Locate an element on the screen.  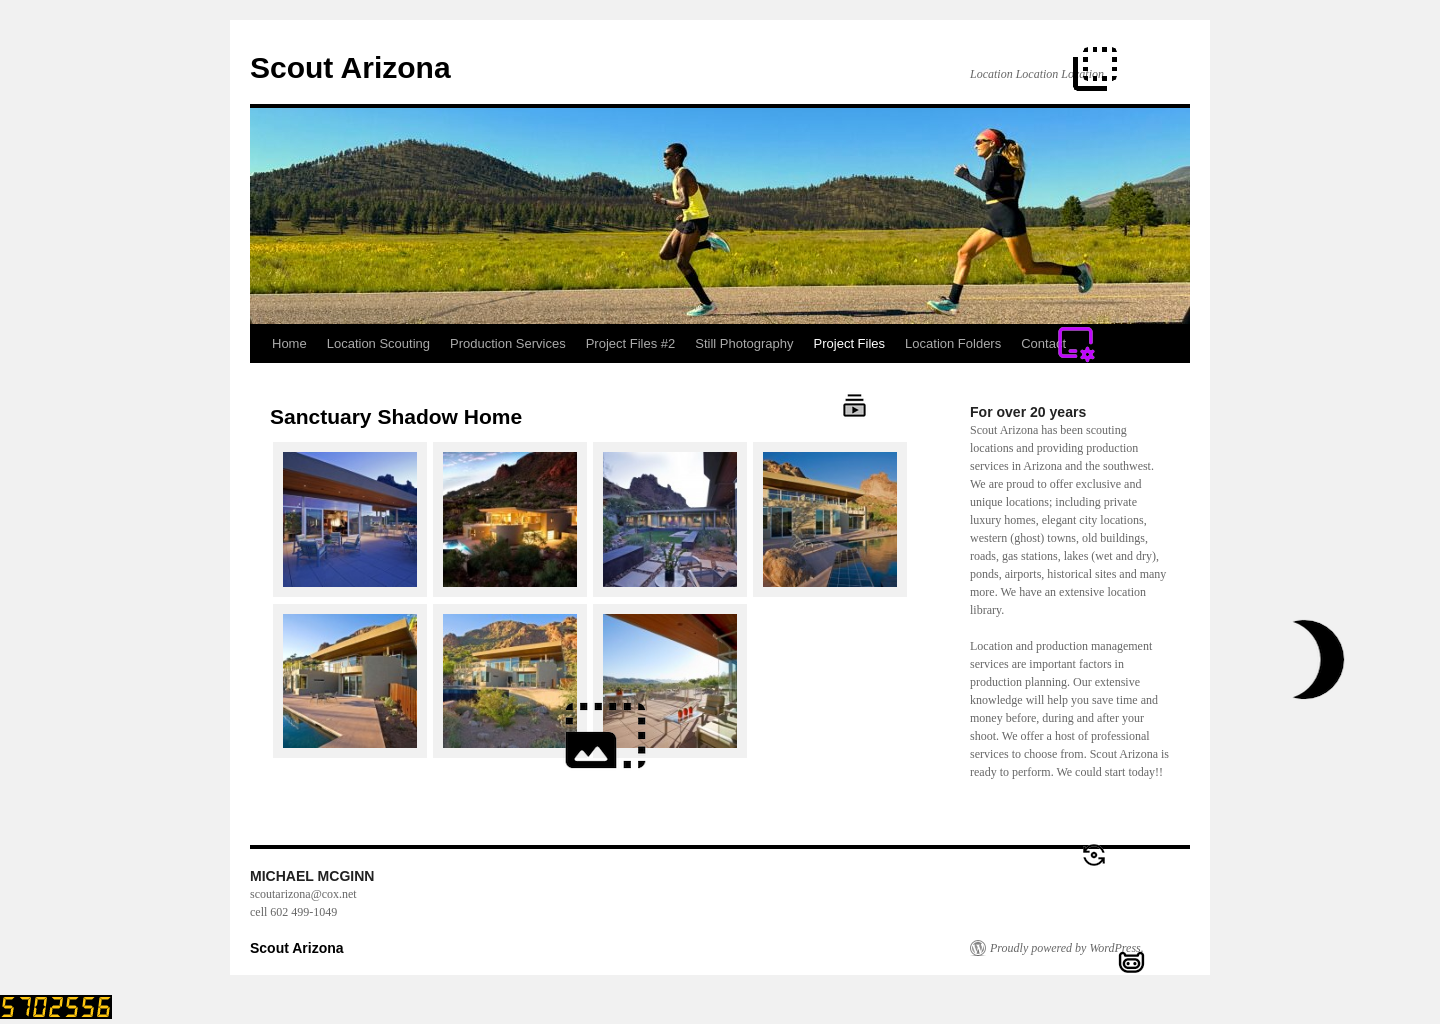
finn the human character icon from adventure time is located at coordinates (1131, 961).